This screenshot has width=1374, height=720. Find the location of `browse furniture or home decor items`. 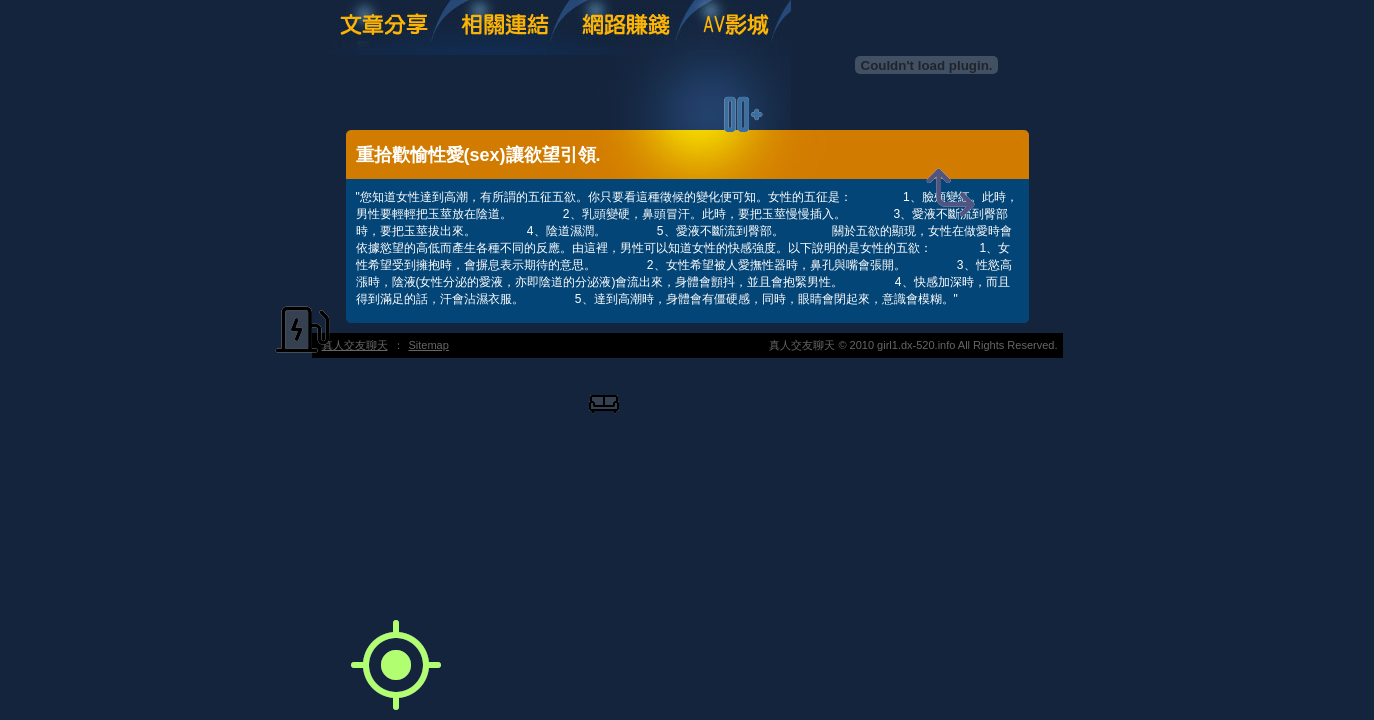

browse furniture or home decor items is located at coordinates (604, 404).